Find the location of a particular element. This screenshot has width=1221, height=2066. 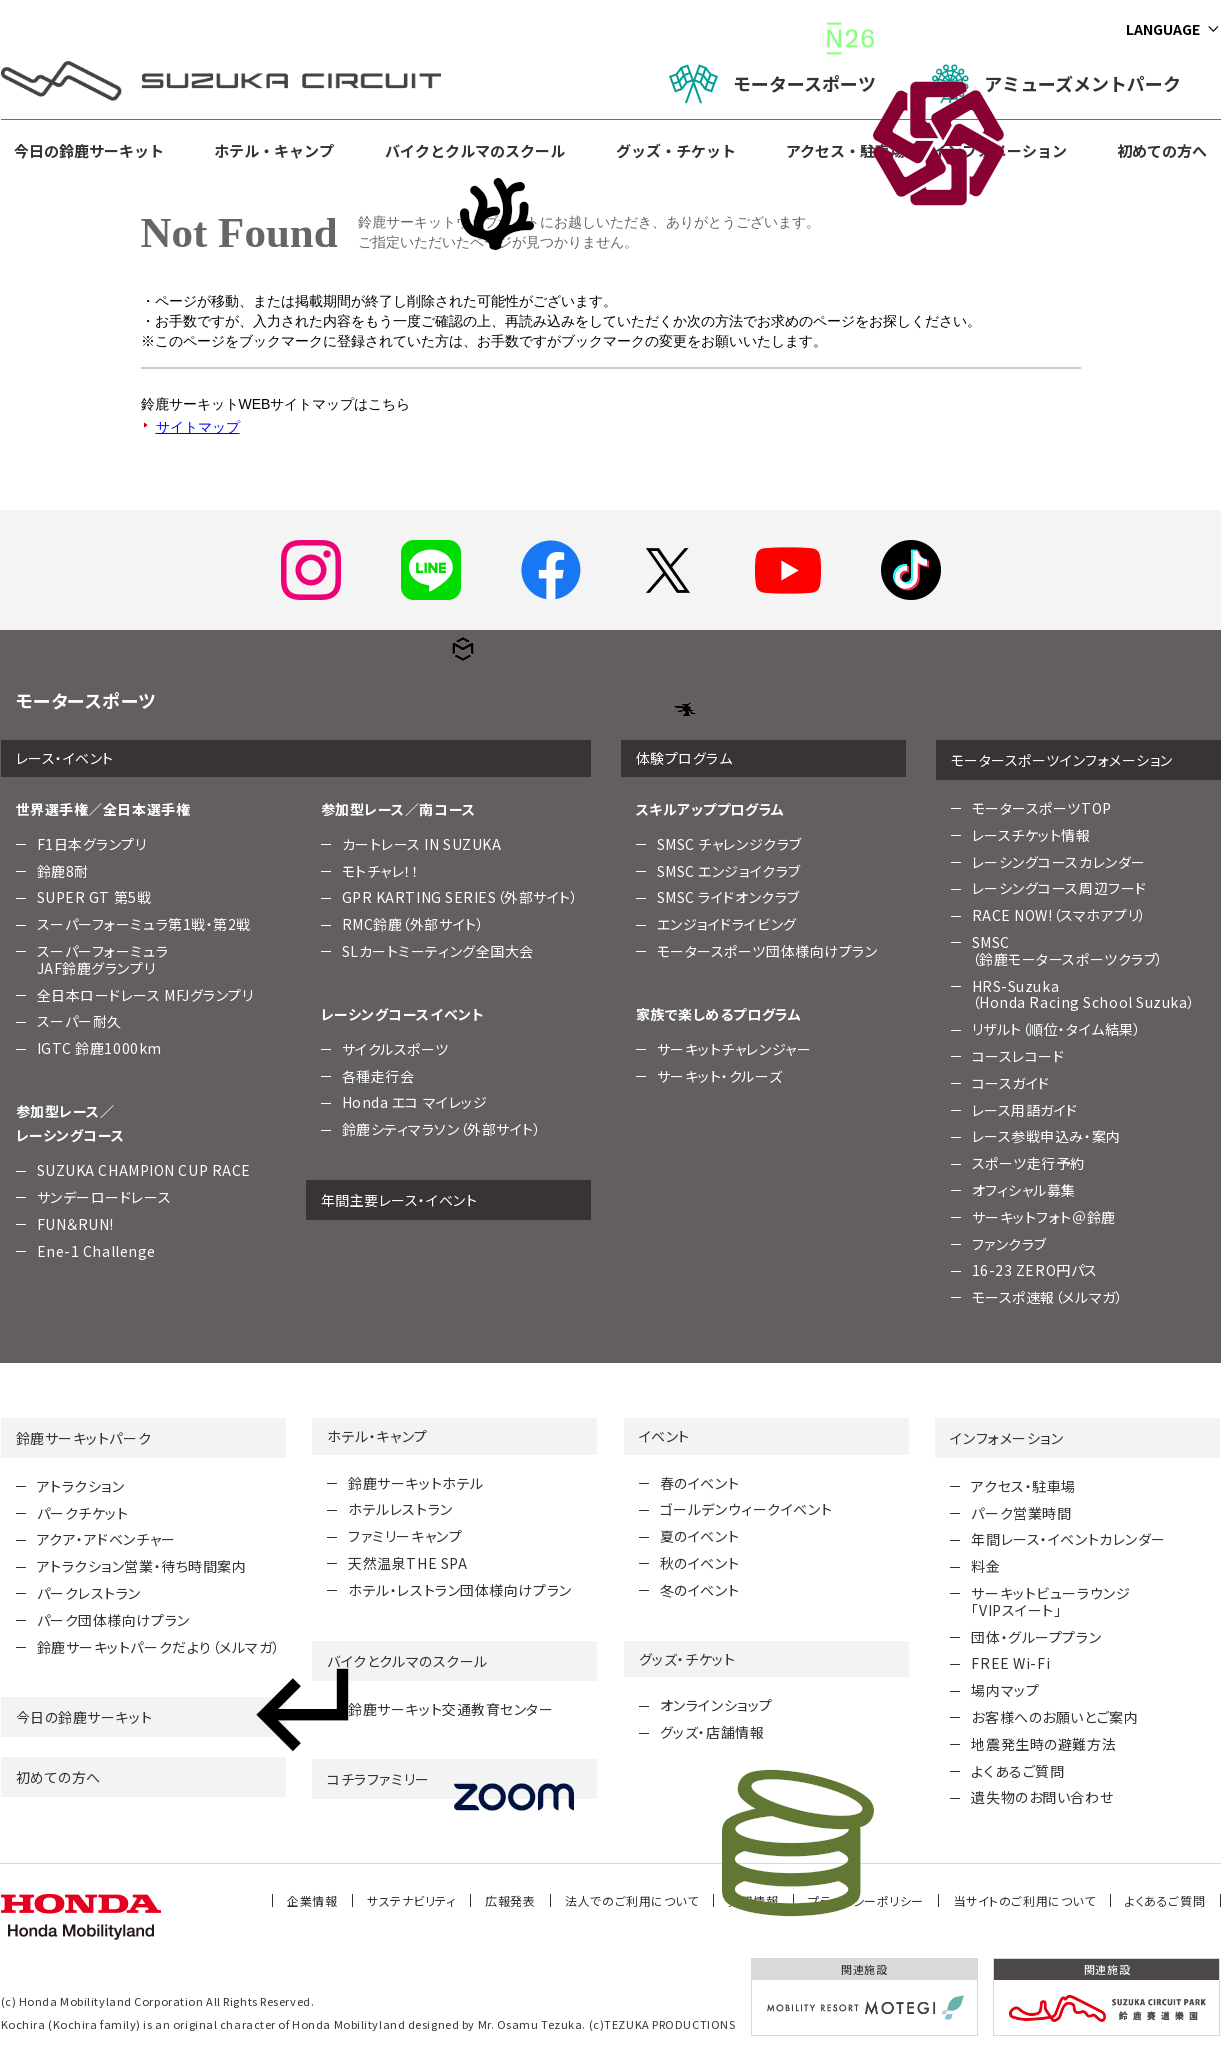

open Zoom video conferencing app is located at coordinates (514, 1797).